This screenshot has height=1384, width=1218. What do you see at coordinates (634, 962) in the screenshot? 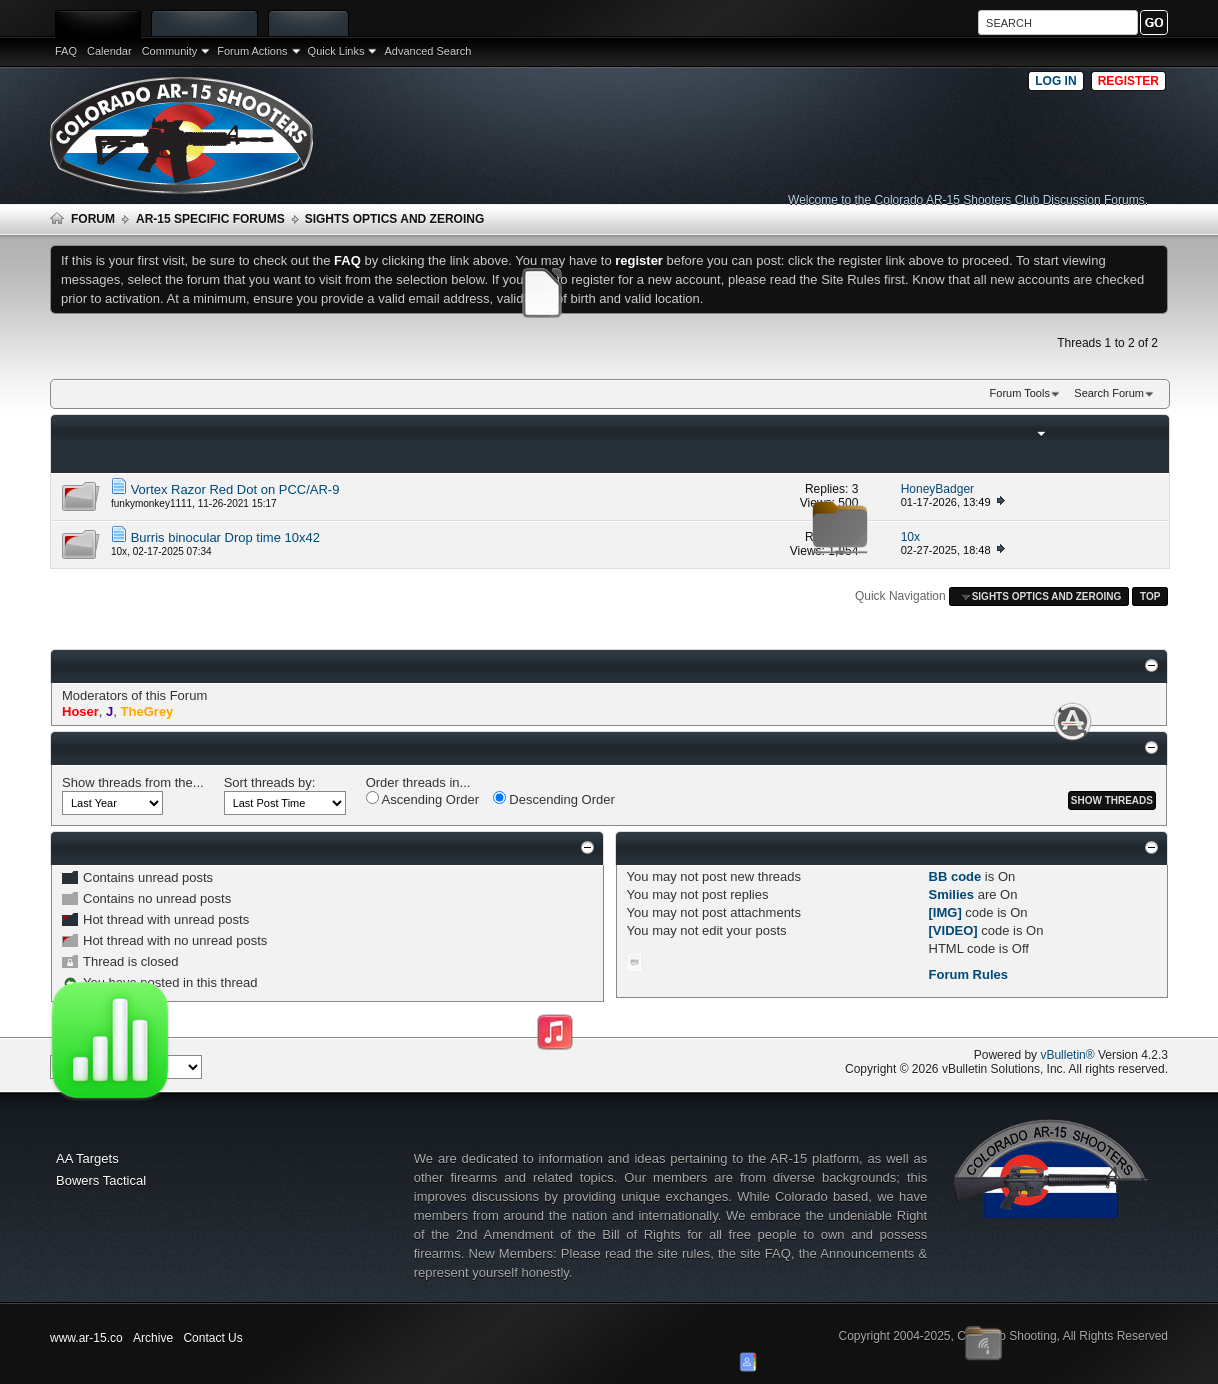
I see `a SAMI subtitle or caption file` at bounding box center [634, 962].